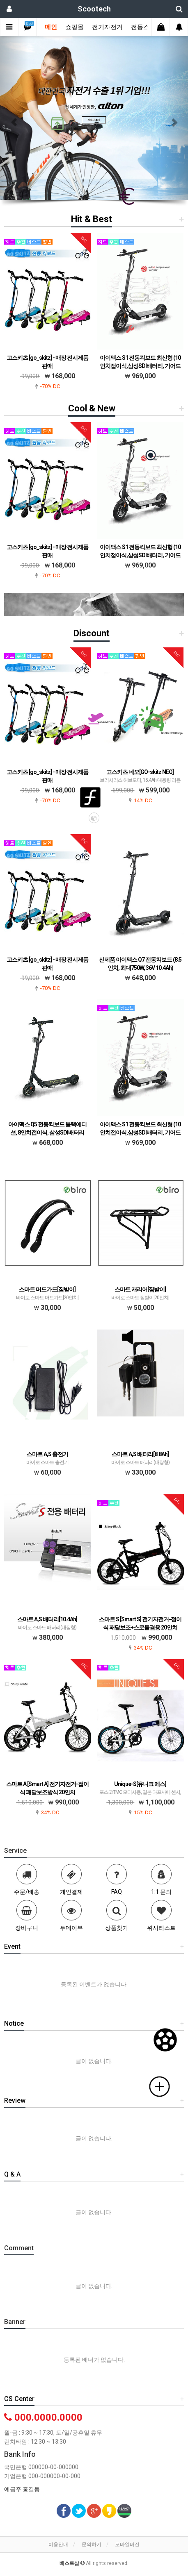 This screenshot has height=2576, width=188. Describe the element at coordinates (130, 329) in the screenshot. I see `access settings or preferences` at that location.